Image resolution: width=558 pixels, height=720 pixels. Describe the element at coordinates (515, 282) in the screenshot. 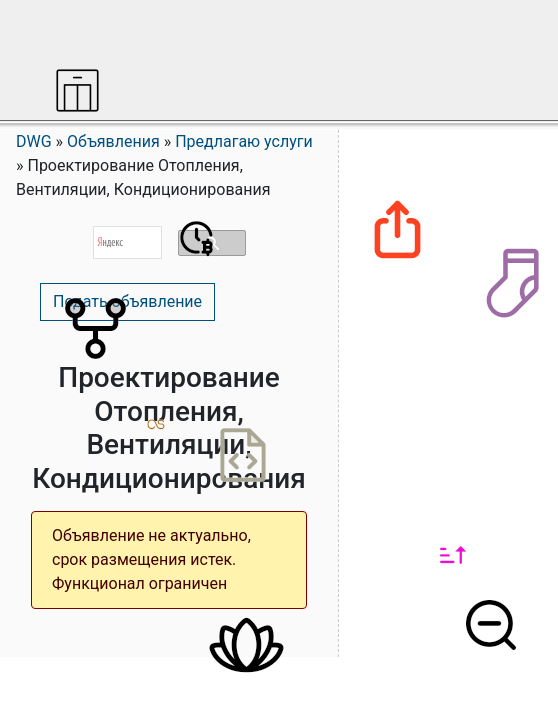

I see `browse clothing or apparel items` at that location.